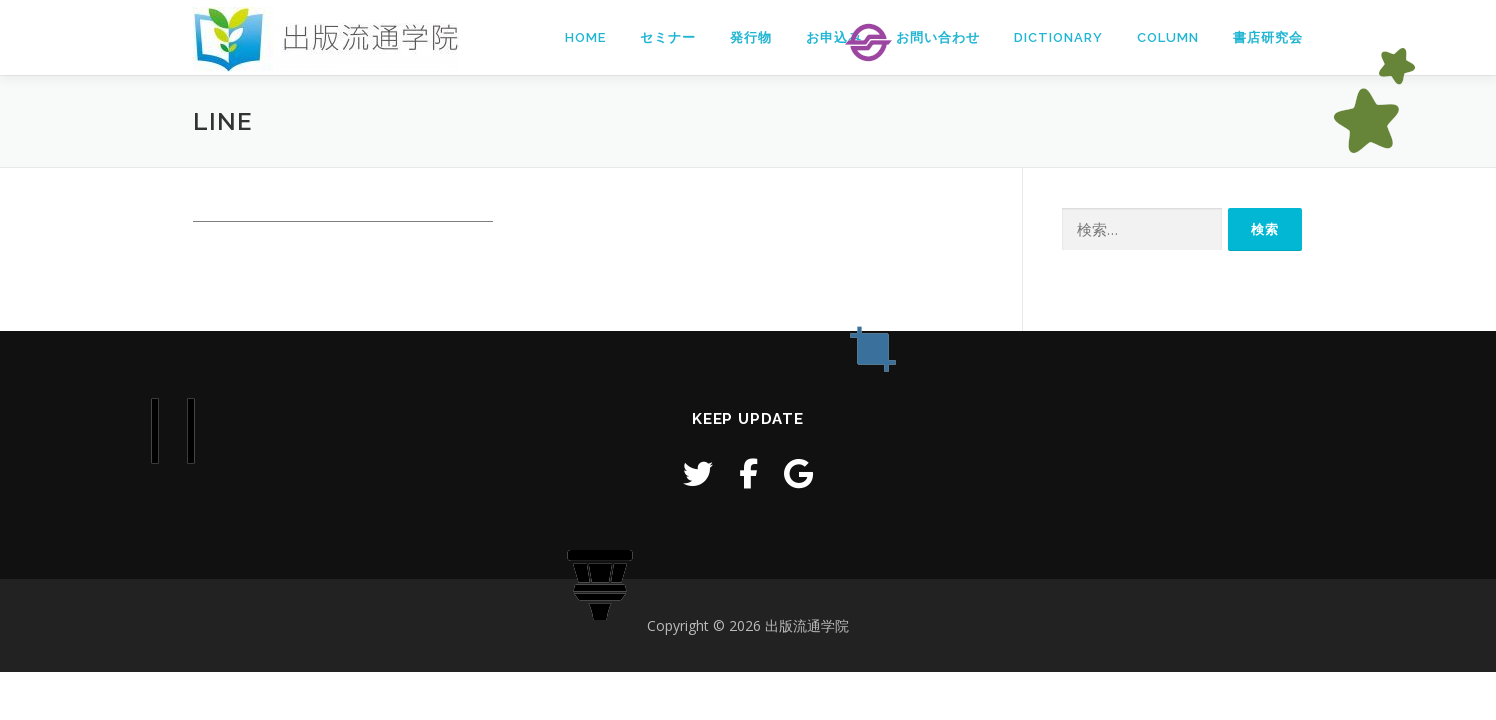 Image resolution: width=1496 pixels, height=720 pixels. What do you see at coordinates (868, 42) in the screenshot?
I see `SMRT Corporation logo` at bounding box center [868, 42].